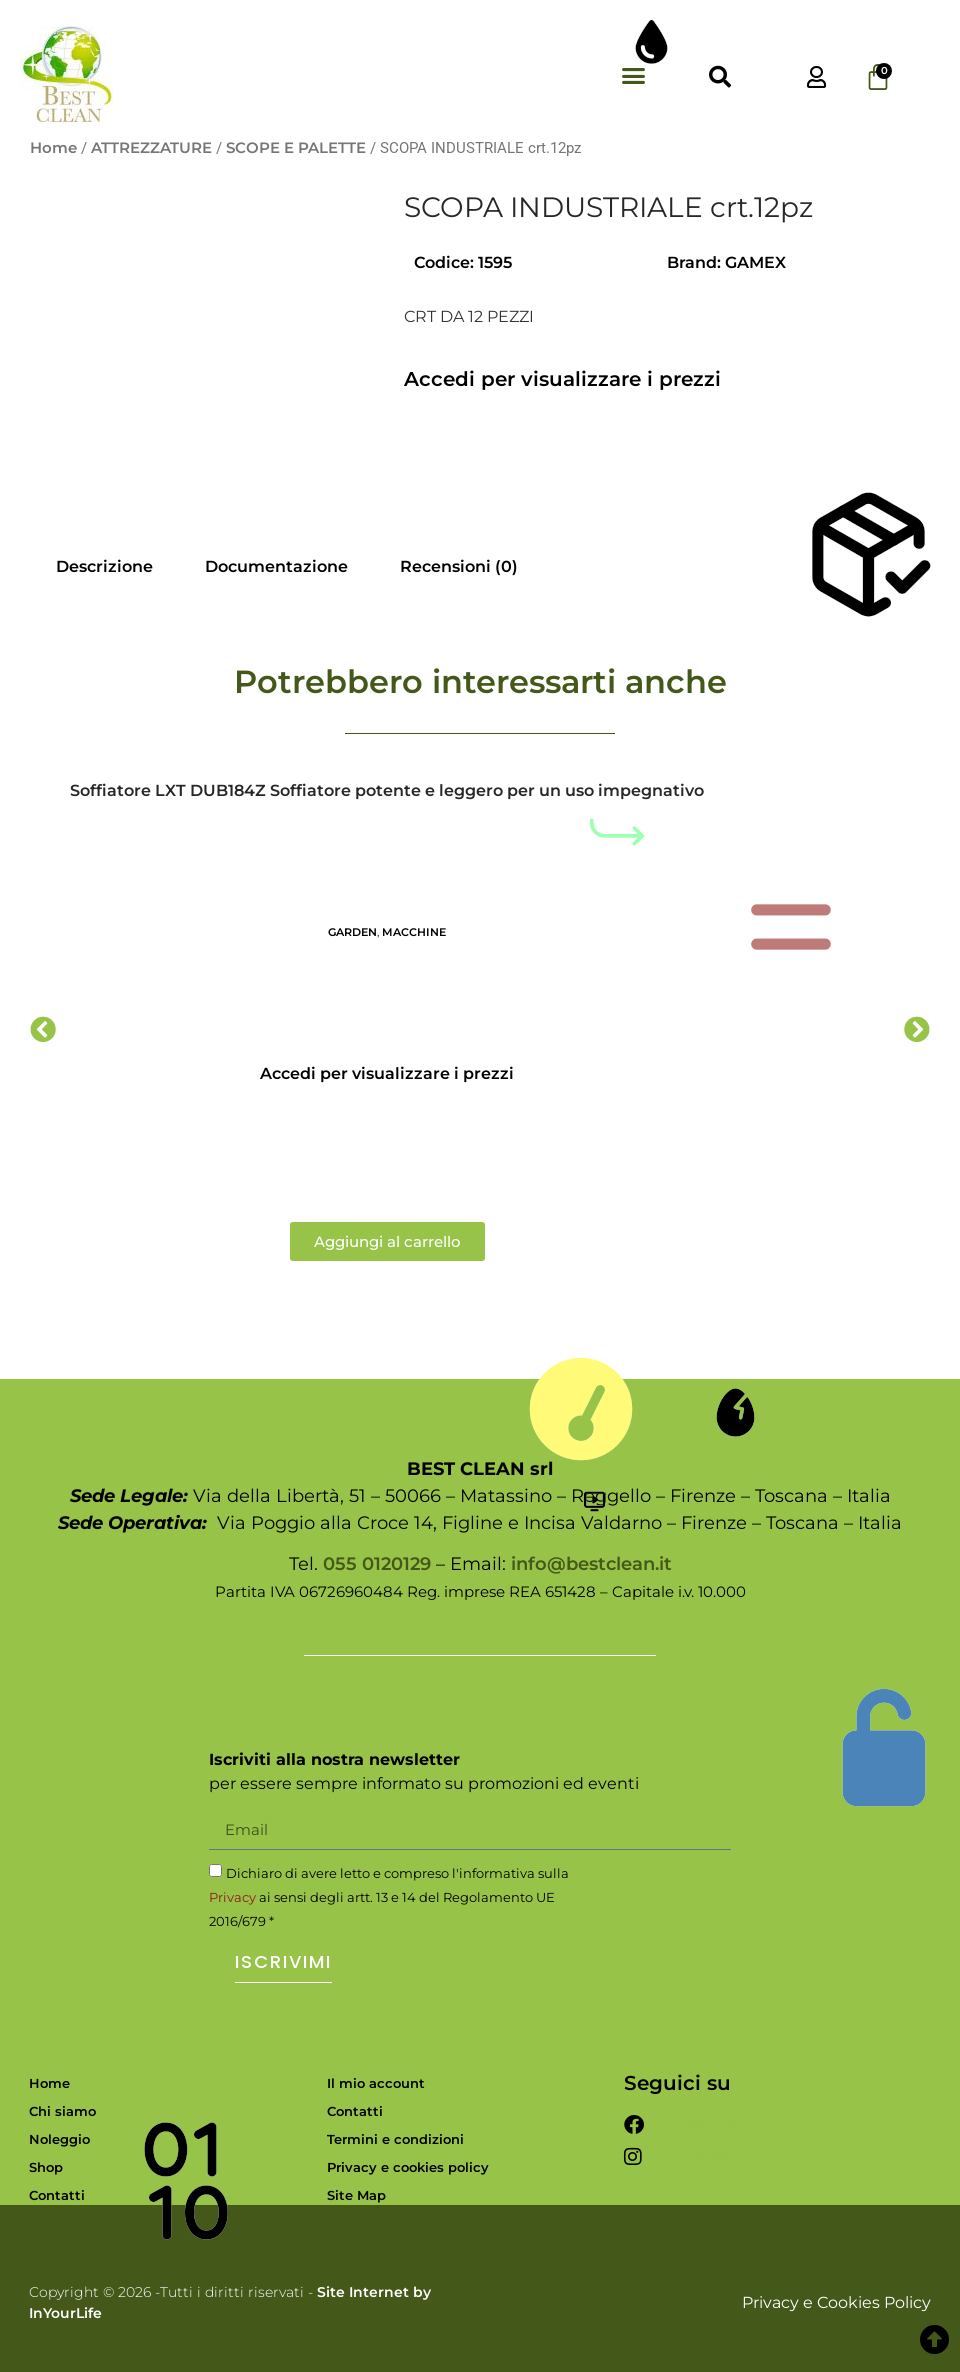 Image resolution: width=960 pixels, height=2372 pixels. Describe the element at coordinates (791, 927) in the screenshot. I see `equals or comparison function` at that location.